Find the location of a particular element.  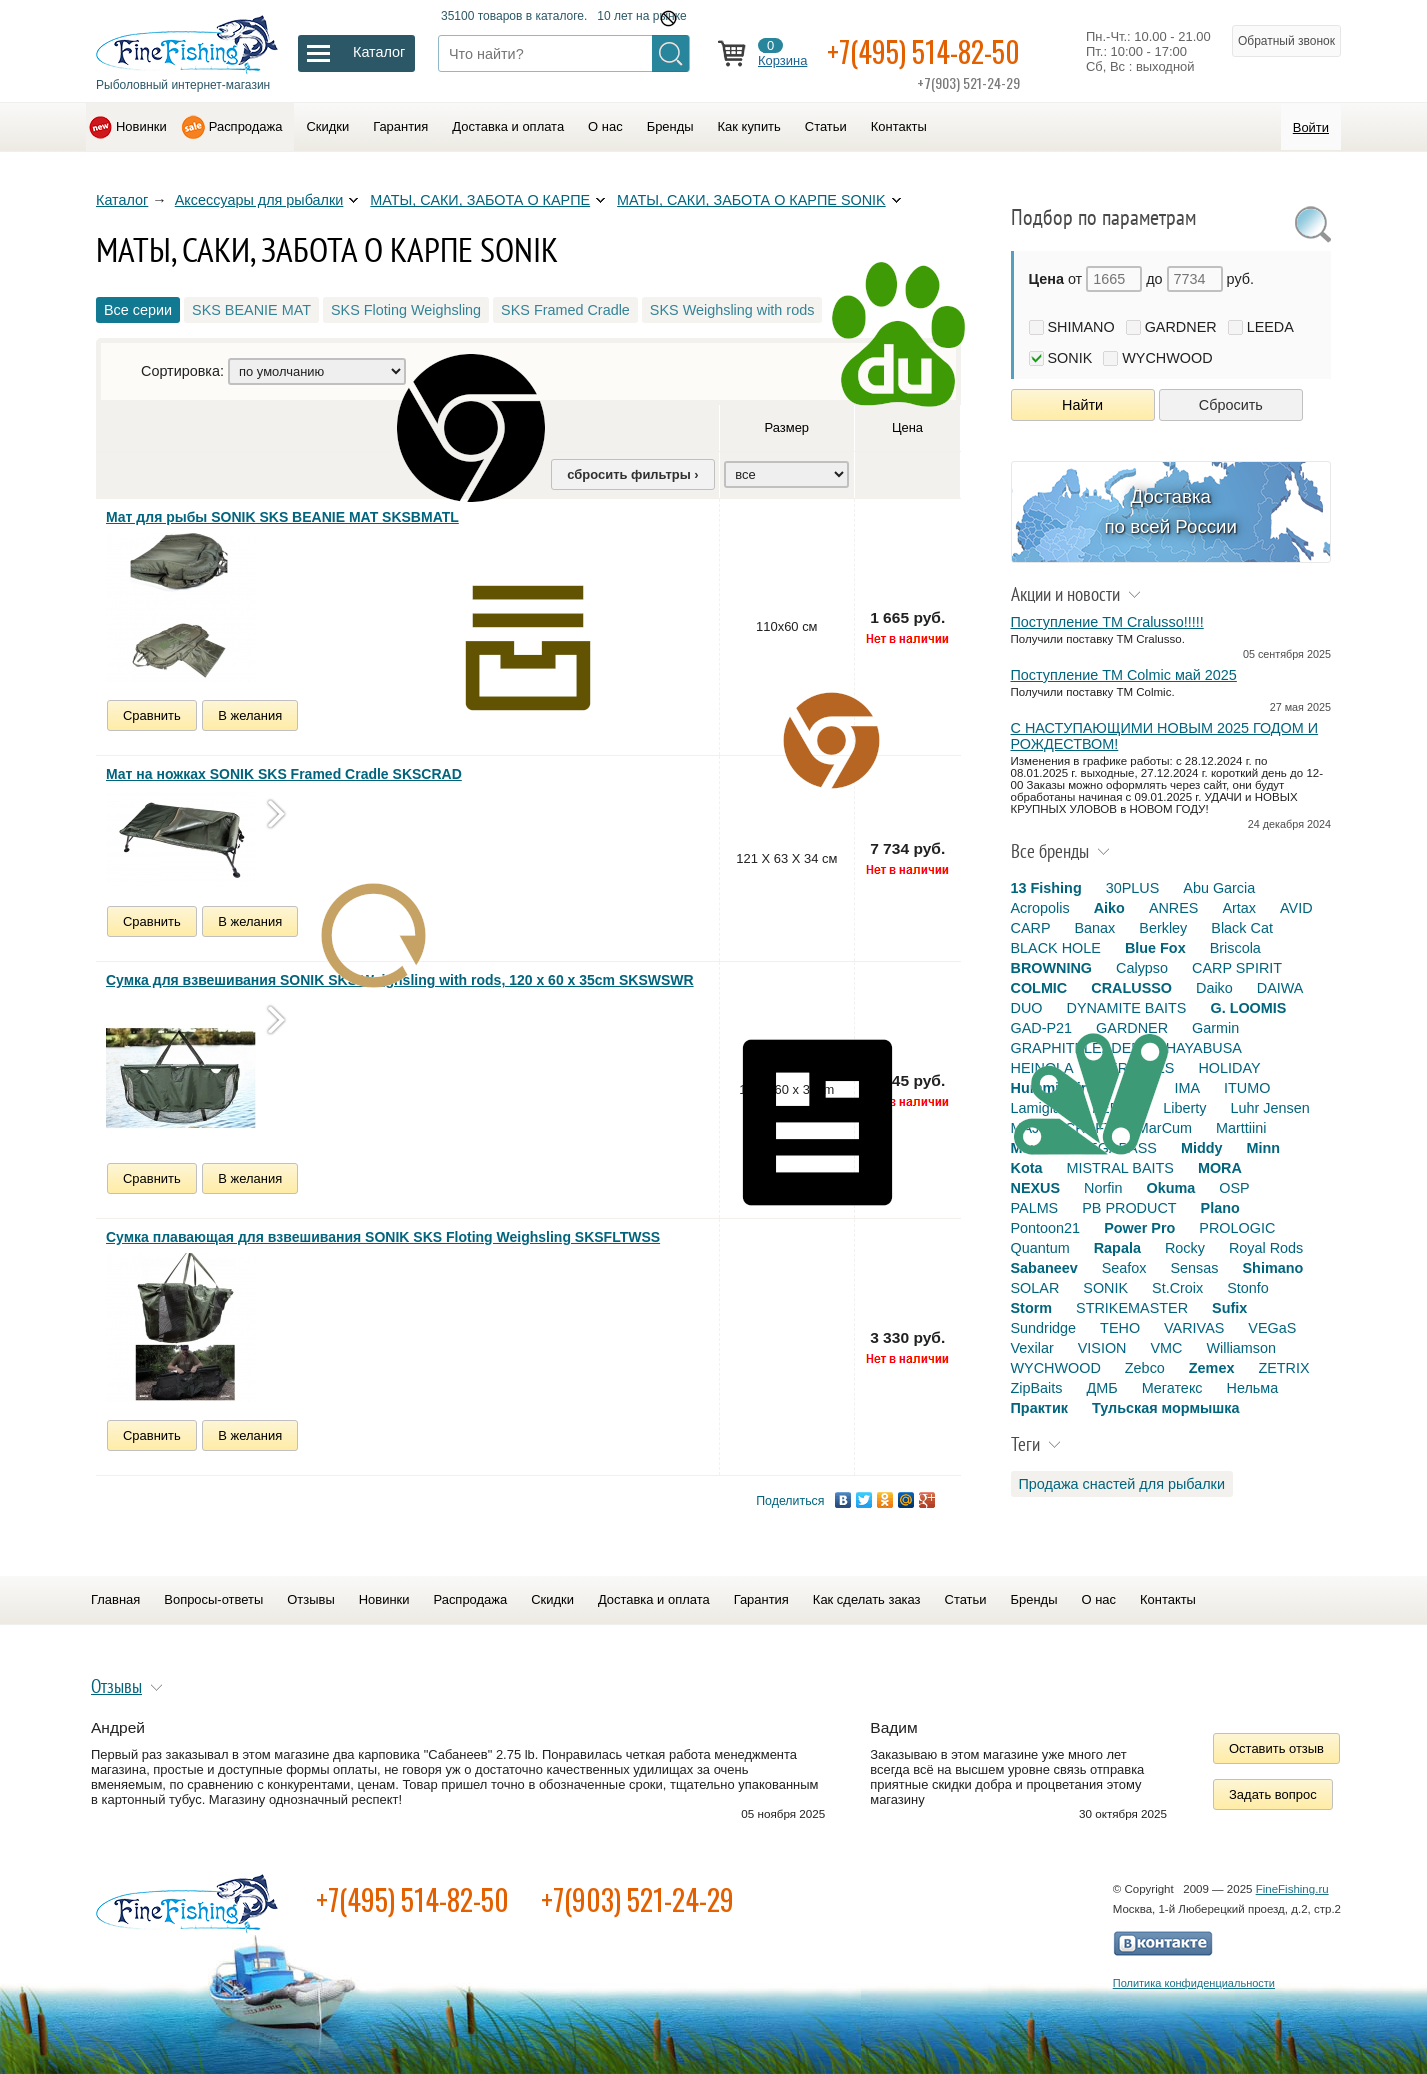

view article or document is located at coordinates (817, 1122).